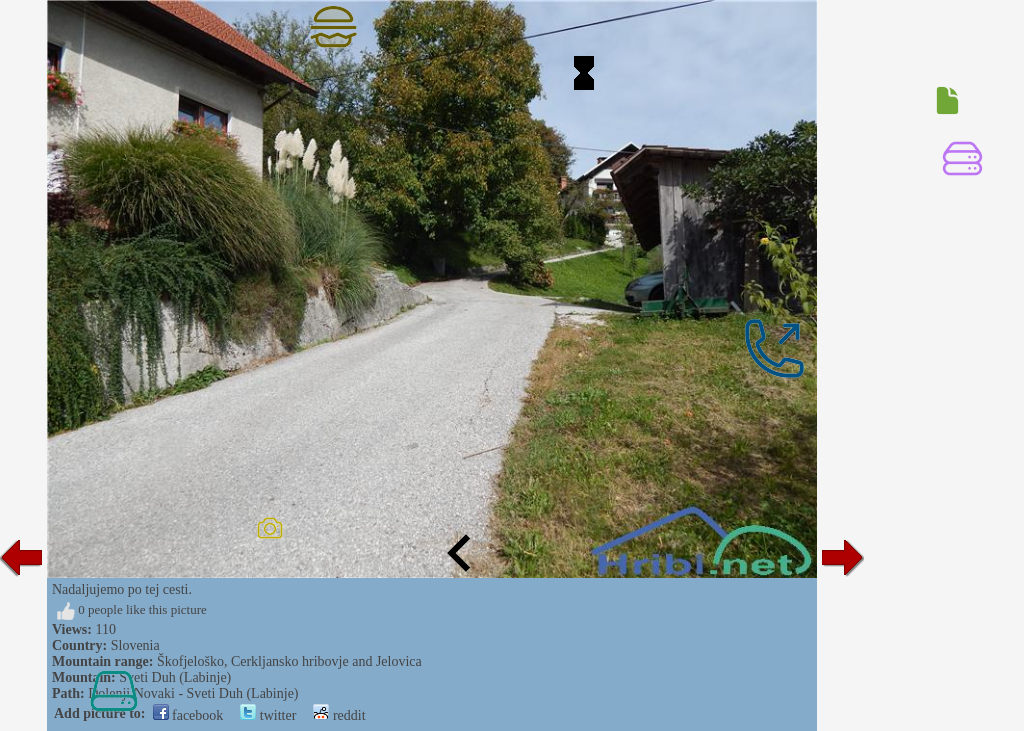 This screenshot has height=731, width=1024. Describe the element at coordinates (270, 528) in the screenshot. I see `take a photo` at that location.